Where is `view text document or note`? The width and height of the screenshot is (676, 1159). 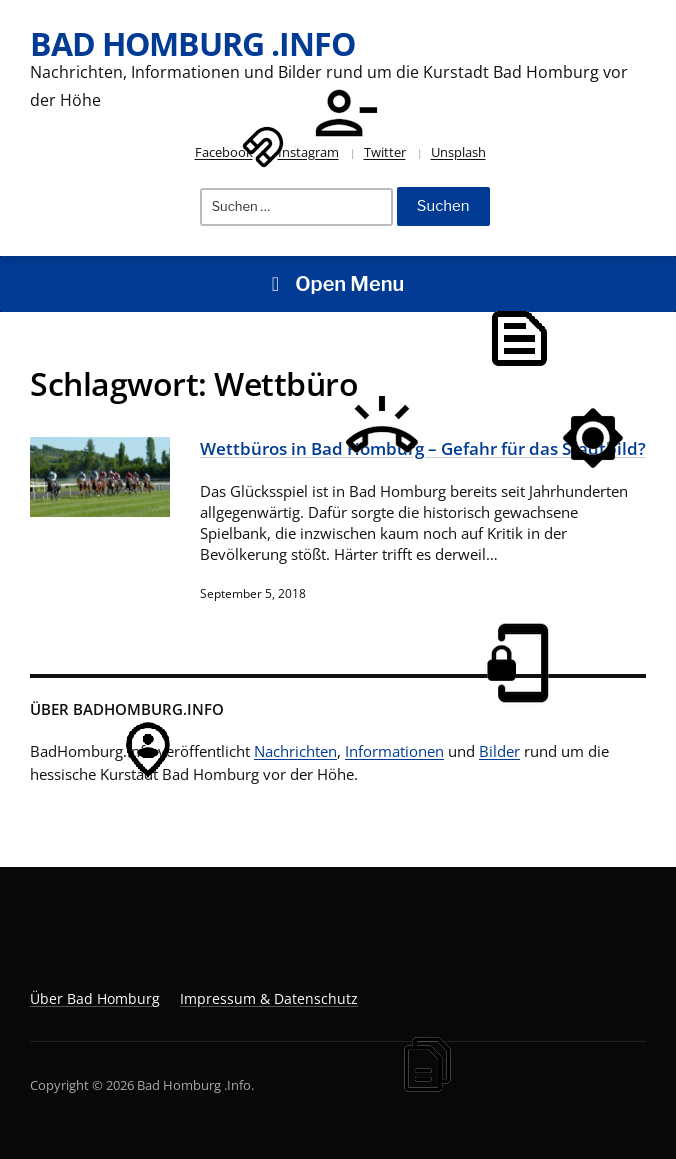
view text document or note is located at coordinates (519, 338).